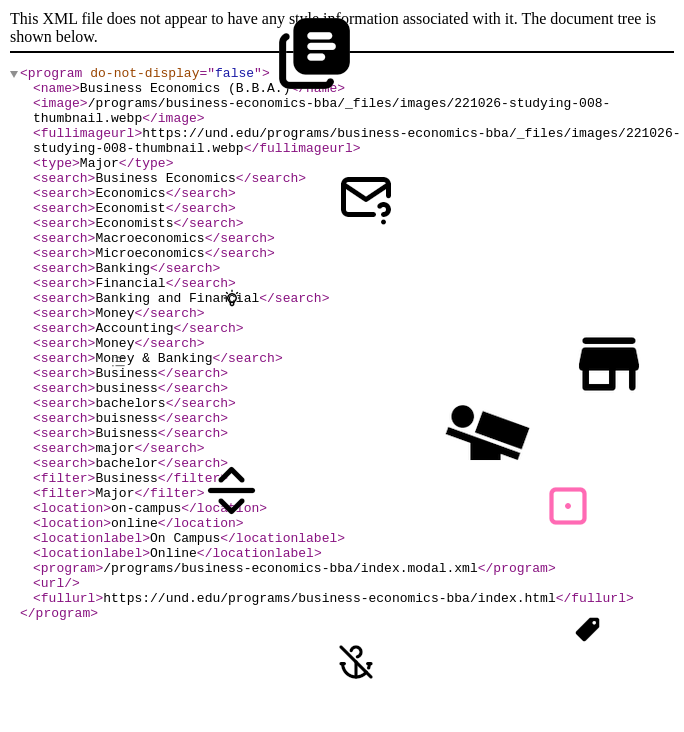 Image resolution: width=684 pixels, height=732 pixels. I want to click on email help or support, so click(366, 197).